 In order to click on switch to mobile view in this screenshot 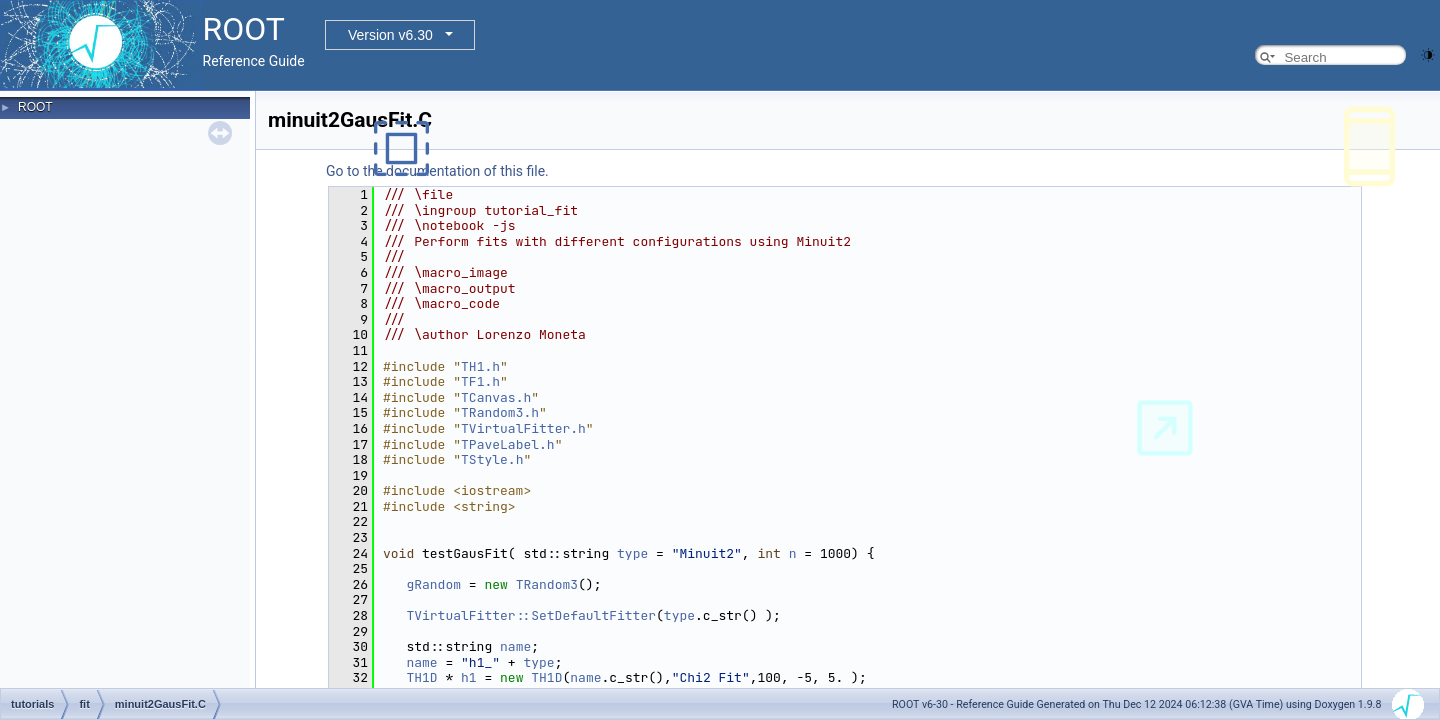, I will do `click(1369, 146)`.